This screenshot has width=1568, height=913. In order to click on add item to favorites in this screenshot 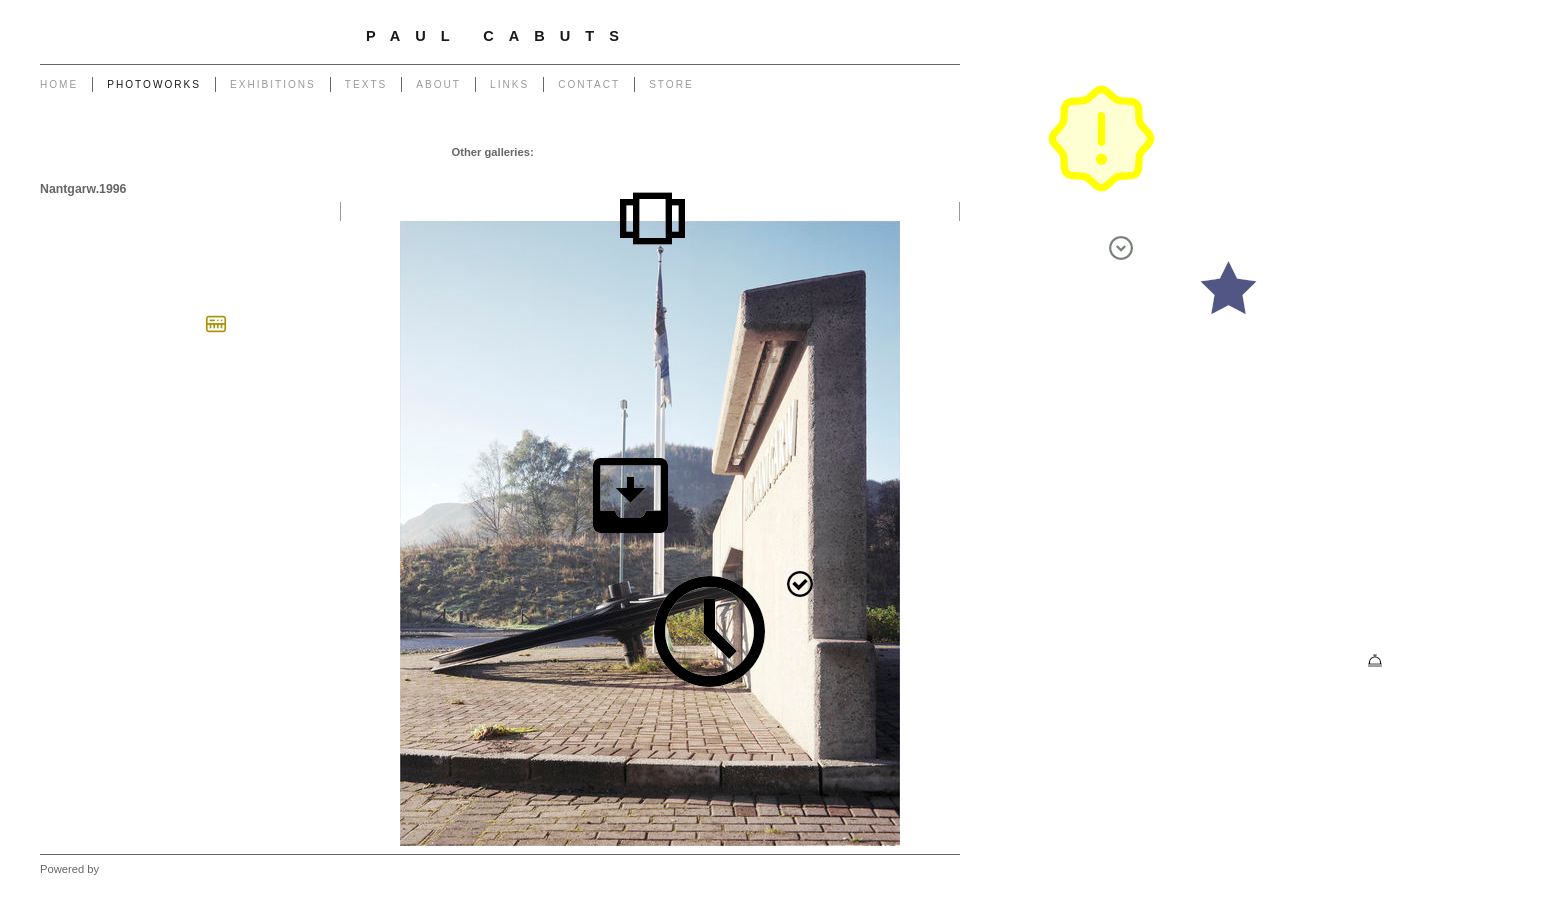, I will do `click(1228, 290)`.